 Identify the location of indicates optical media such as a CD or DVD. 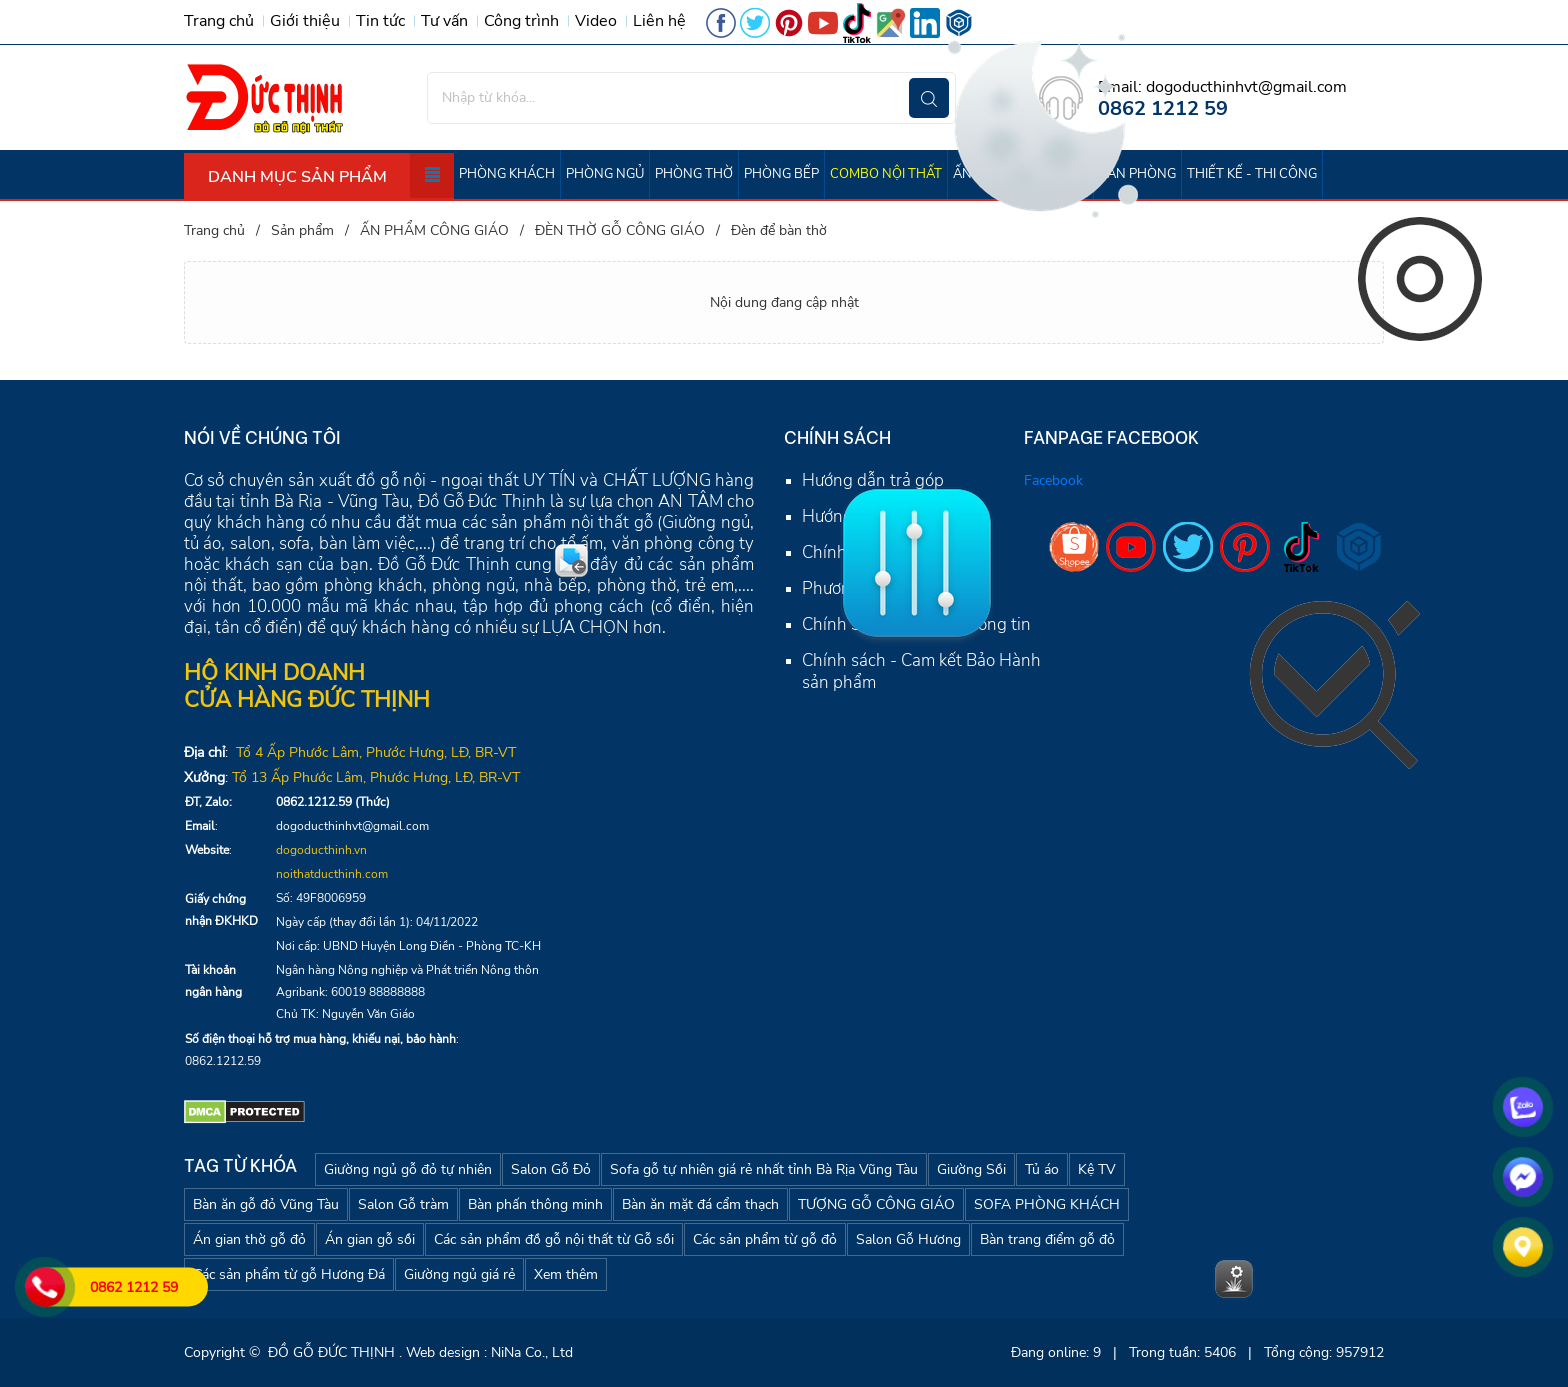
(1420, 279).